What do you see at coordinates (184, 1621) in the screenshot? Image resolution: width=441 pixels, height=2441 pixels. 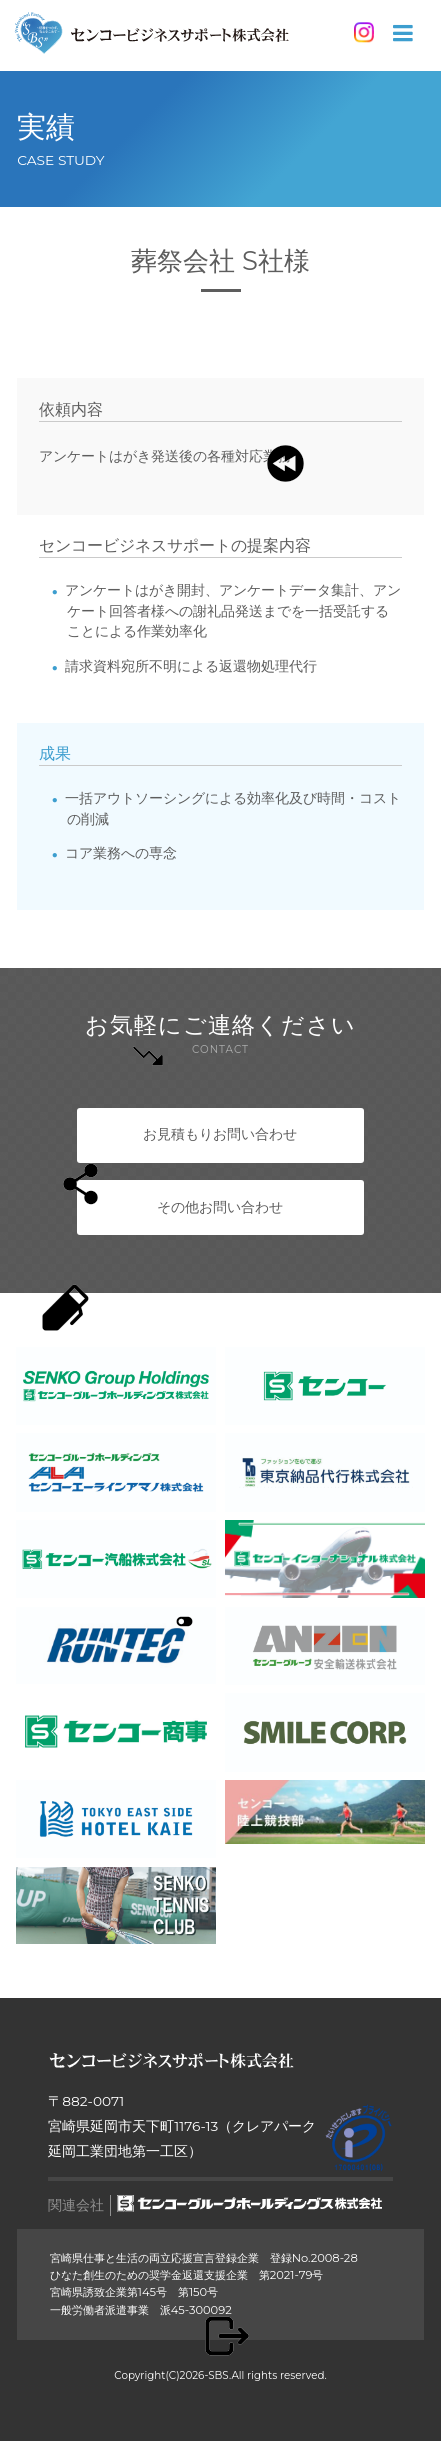 I see `toggle switch in off position` at bounding box center [184, 1621].